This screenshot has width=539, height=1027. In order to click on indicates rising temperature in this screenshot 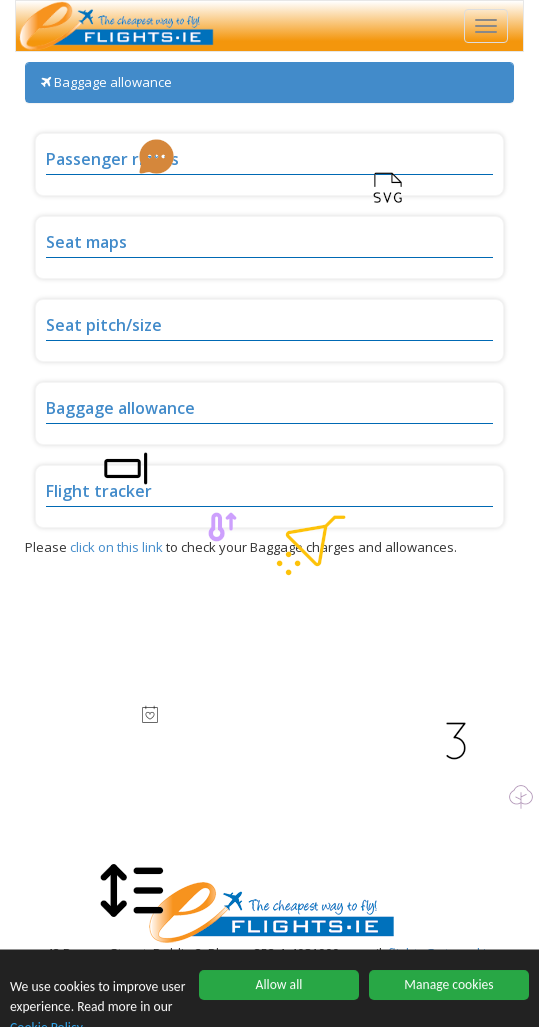, I will do `click(222, 527)`.